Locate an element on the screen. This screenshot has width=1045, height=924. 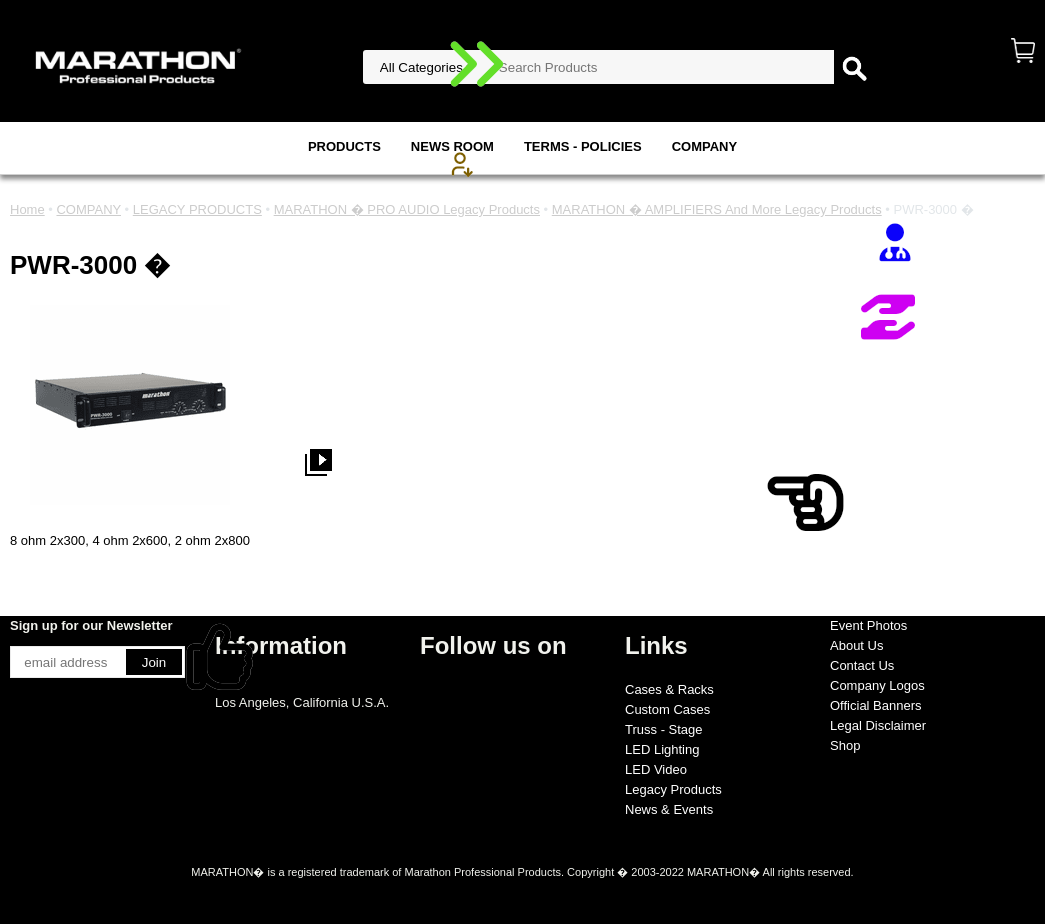
access your video library is located at coordinates (318, 462).